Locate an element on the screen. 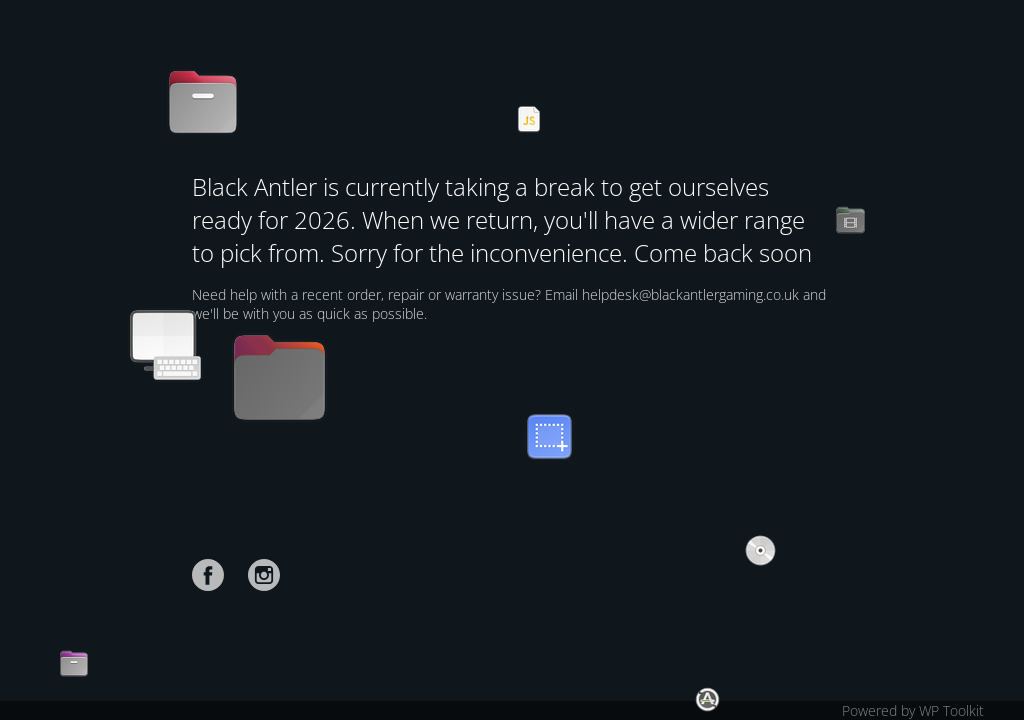 The height and width of the screenshot is (720, 1024). open file manager application is located at coordinates (74, 663).